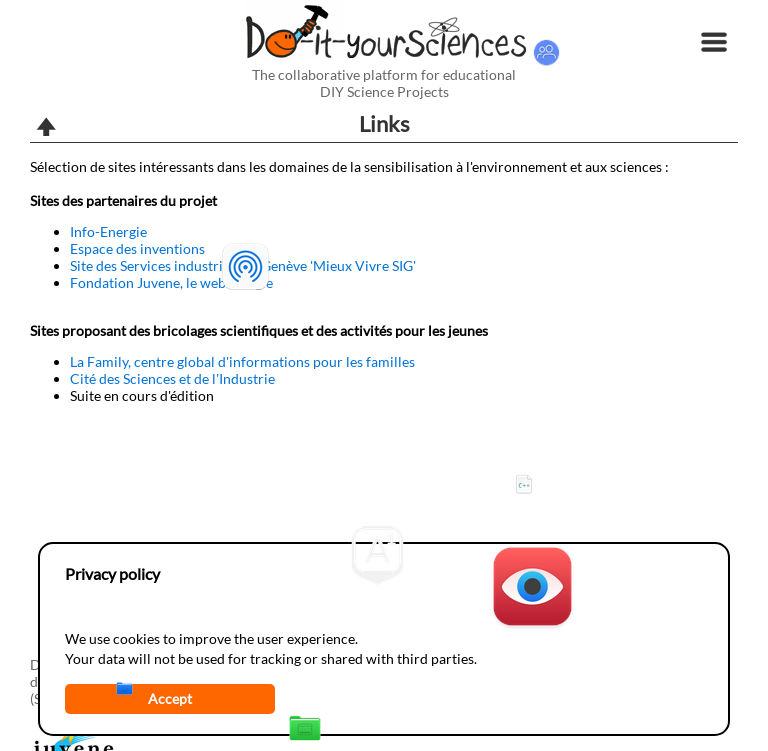 Image resolution: width=768 pixels, height=751 pixels. Describe the element at coordinates (124, 688) in the screenshot. I see `open your home folder` at that location.